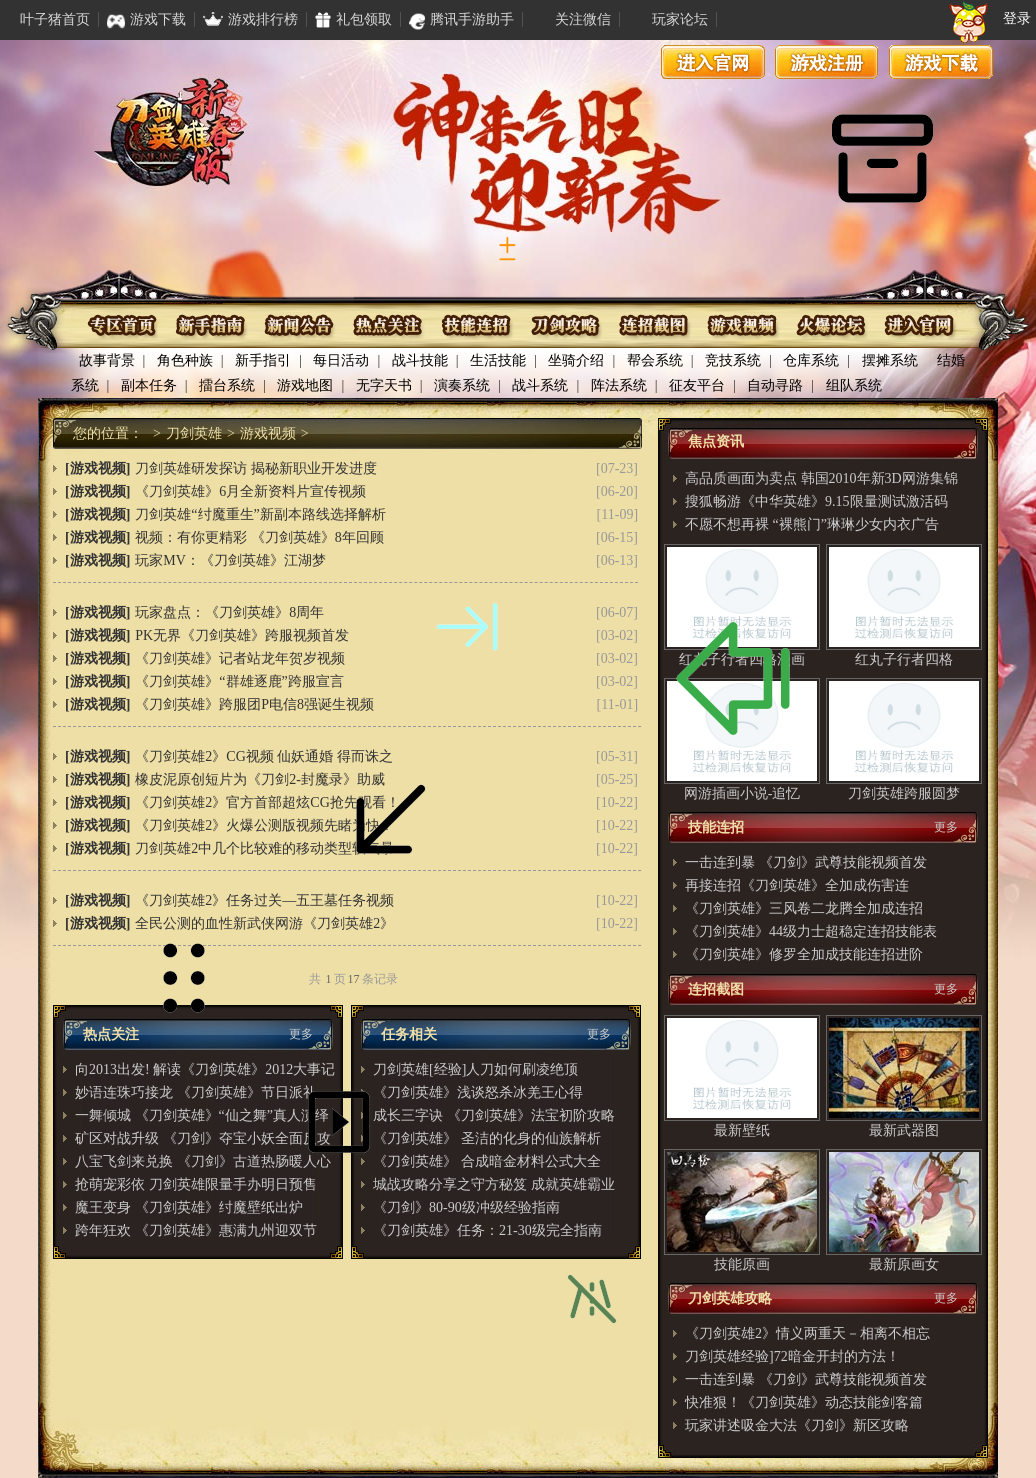 The image size is (1036, 1478). What do you see at coordinates (507, 249) in the screenshot?
I see `view code differences or changes` at bounding box center [507, 249].